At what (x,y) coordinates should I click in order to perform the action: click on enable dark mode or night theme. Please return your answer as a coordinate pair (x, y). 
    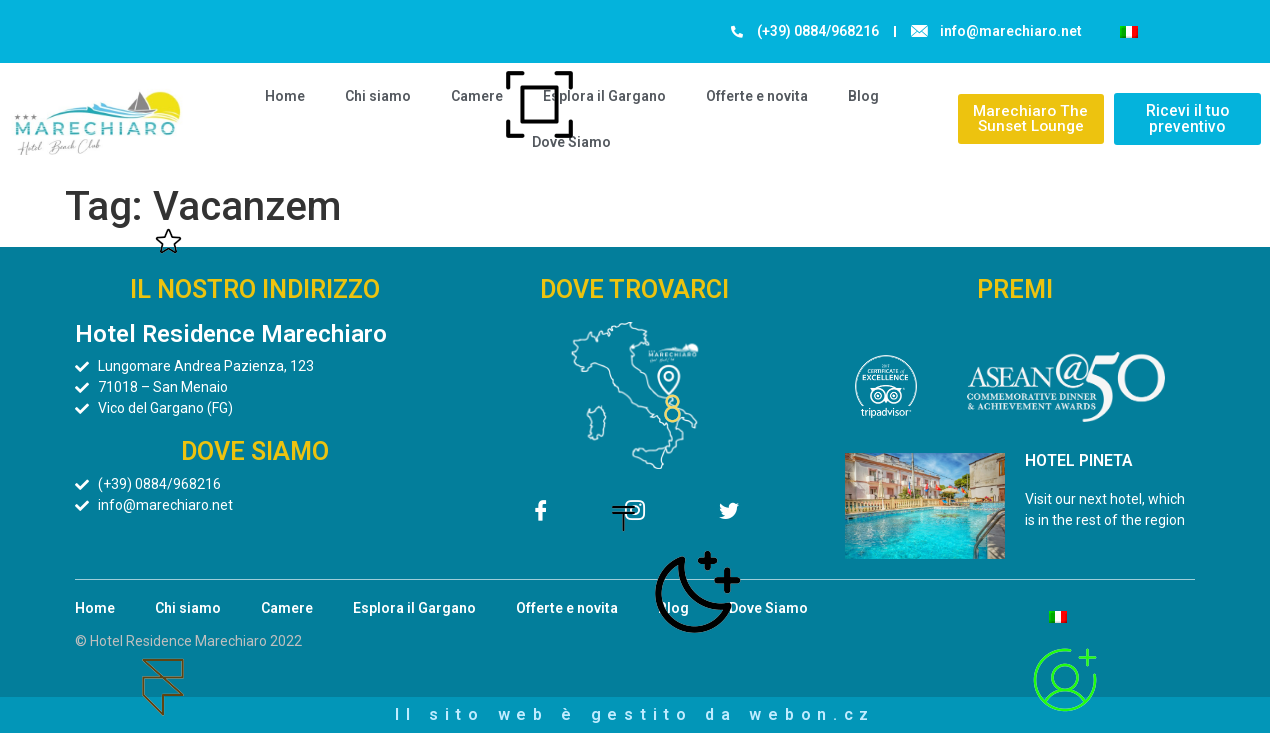
    Looking at the image, I should click on (694, 593).